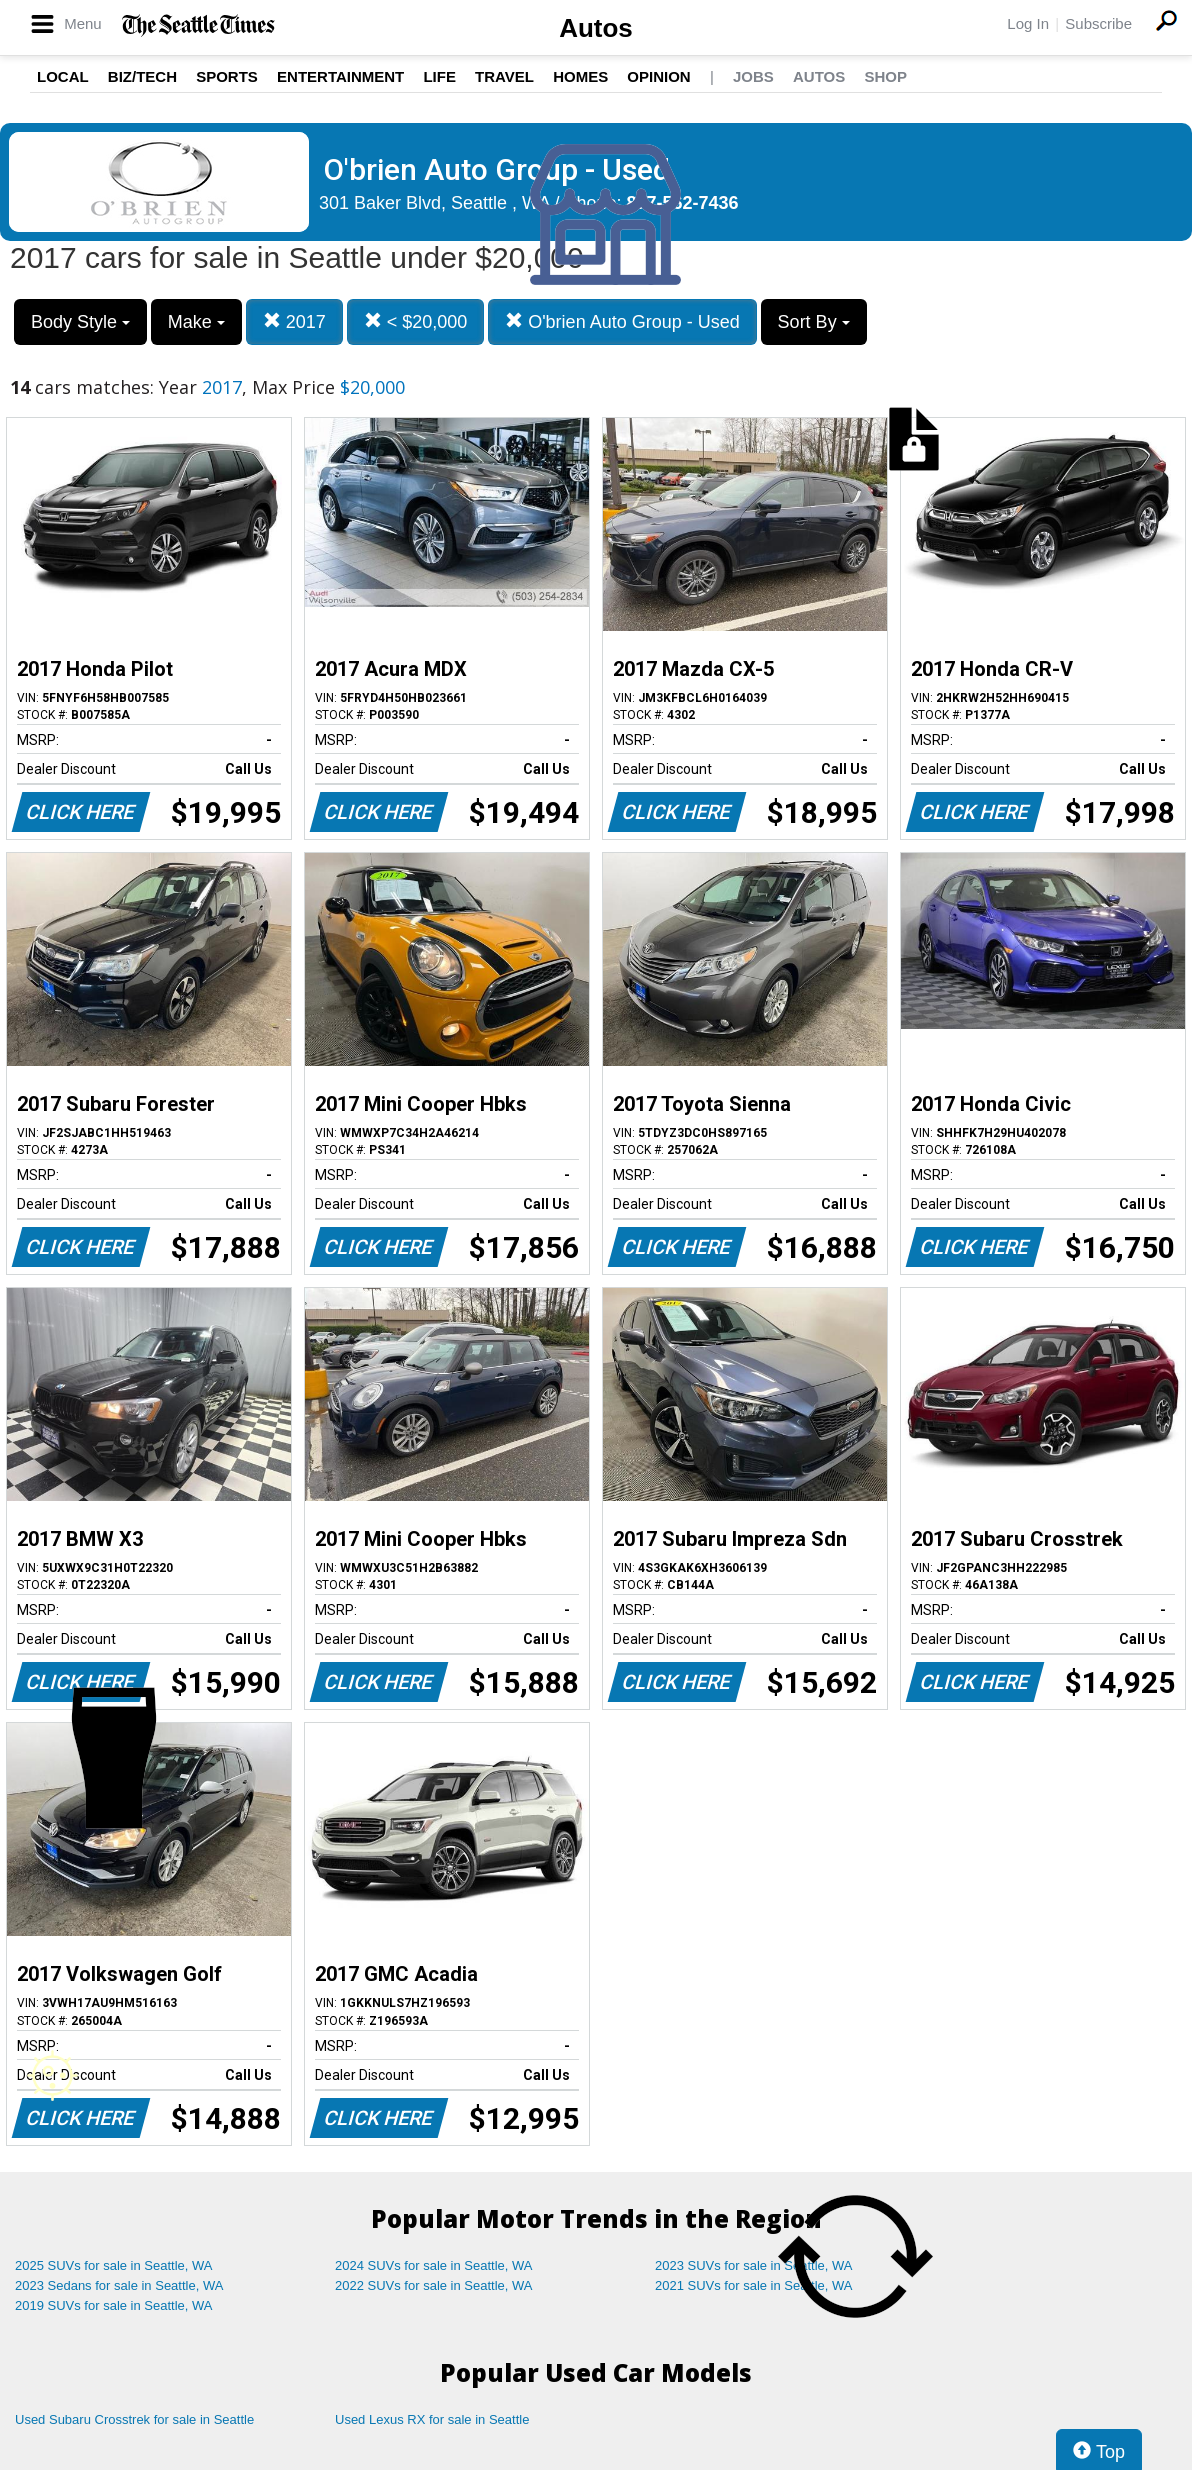 This screenshot has width=1192, height=2470. What do you see at coordinates (855, 2256) in the screenshot?
I see `sync data across devices` at bounding box center [855, 2256].